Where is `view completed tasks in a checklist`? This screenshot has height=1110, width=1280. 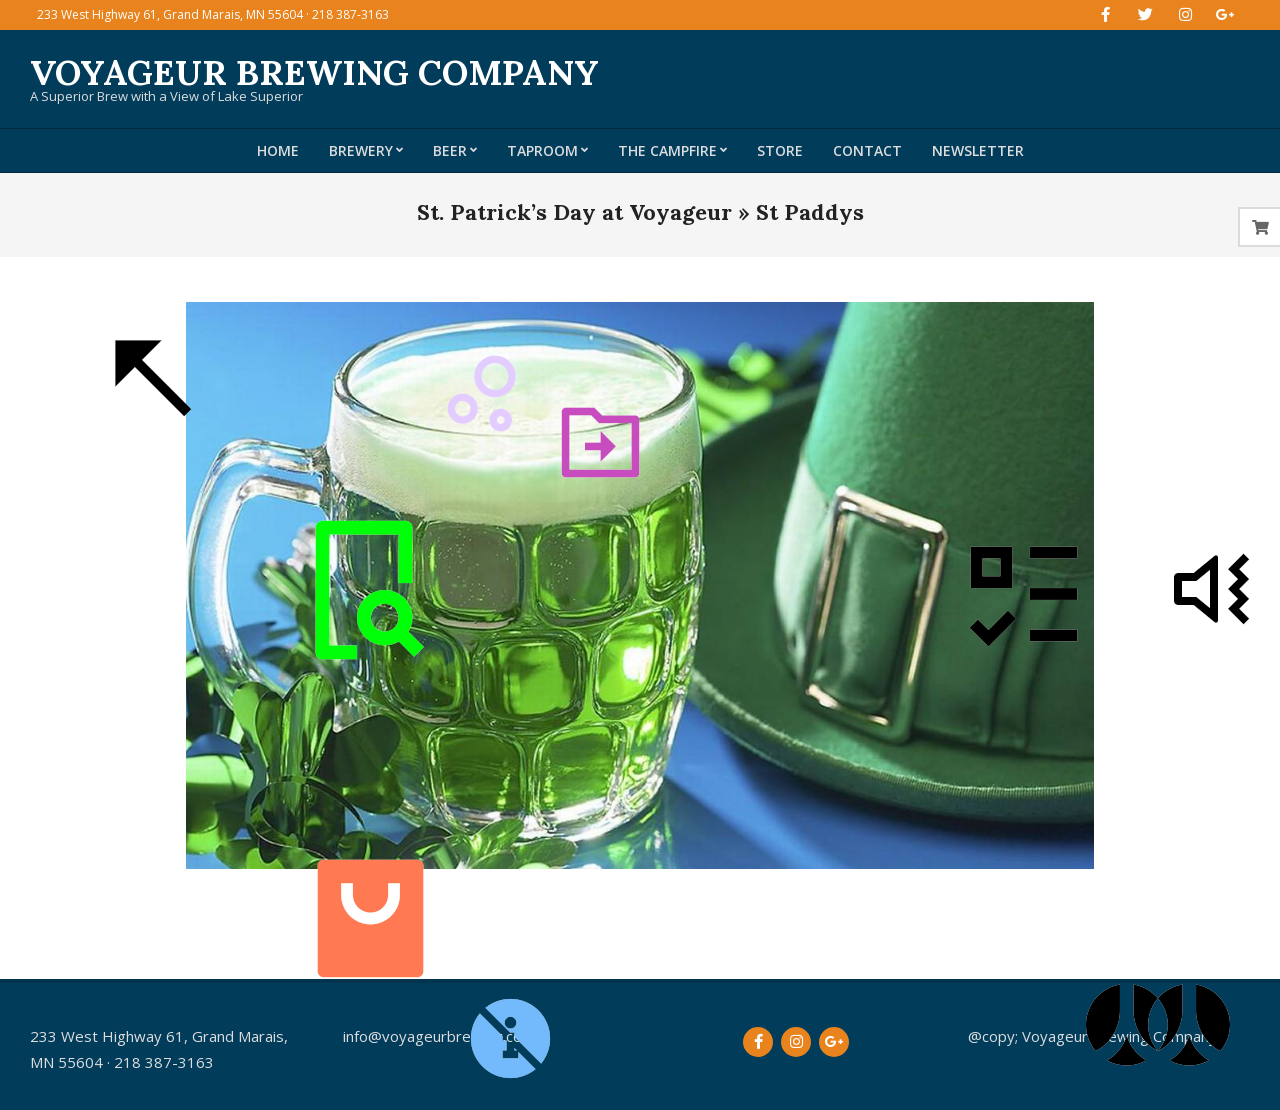
view completed tasks in a checklist is located at coordinates (1024, 594).